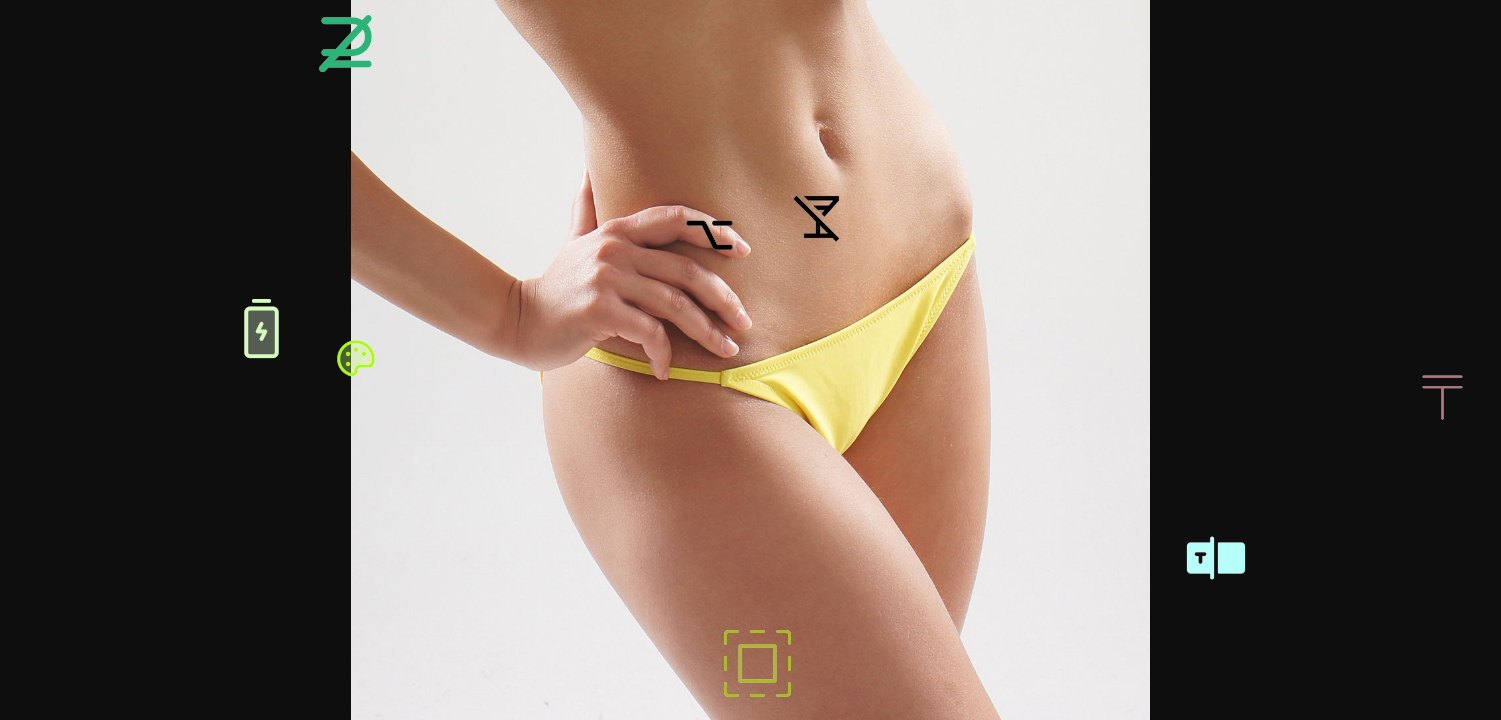 This screenshot has width=1501, height=720. What do you see at coordinates (757, 663) in the screenshot?
I see `select all items` at bounding box center [757, 663].